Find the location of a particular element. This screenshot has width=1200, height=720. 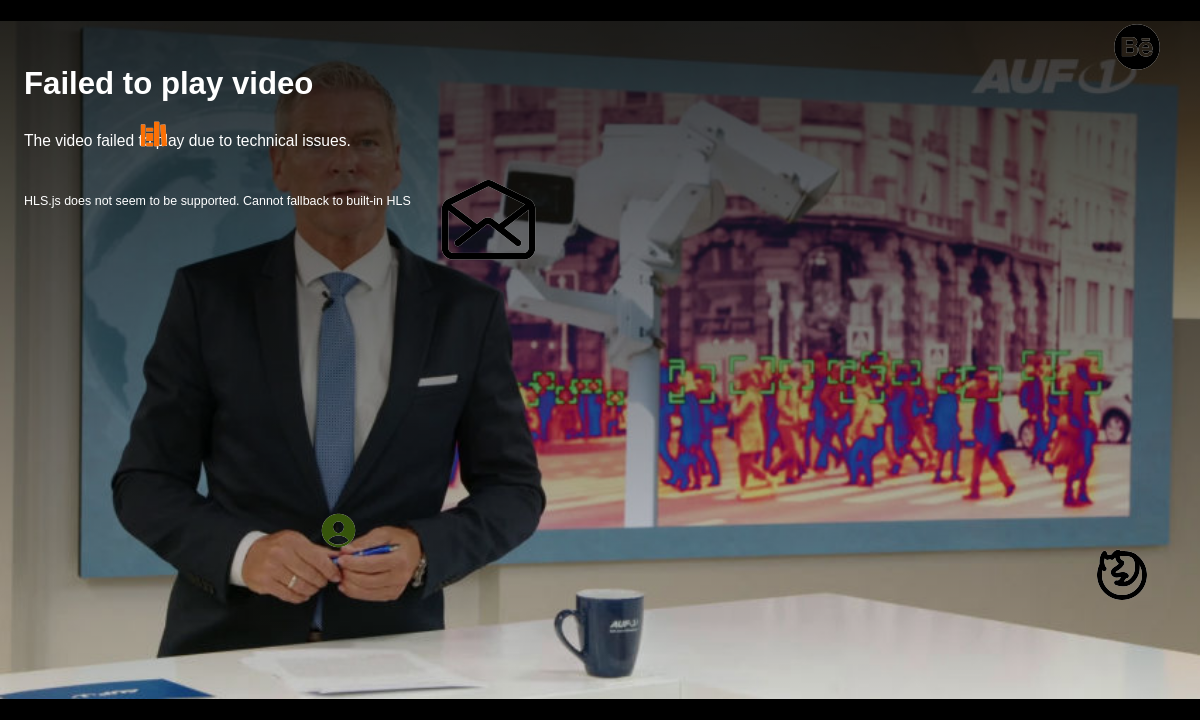

access your profile or account settings is located at coordinates (338, 530).